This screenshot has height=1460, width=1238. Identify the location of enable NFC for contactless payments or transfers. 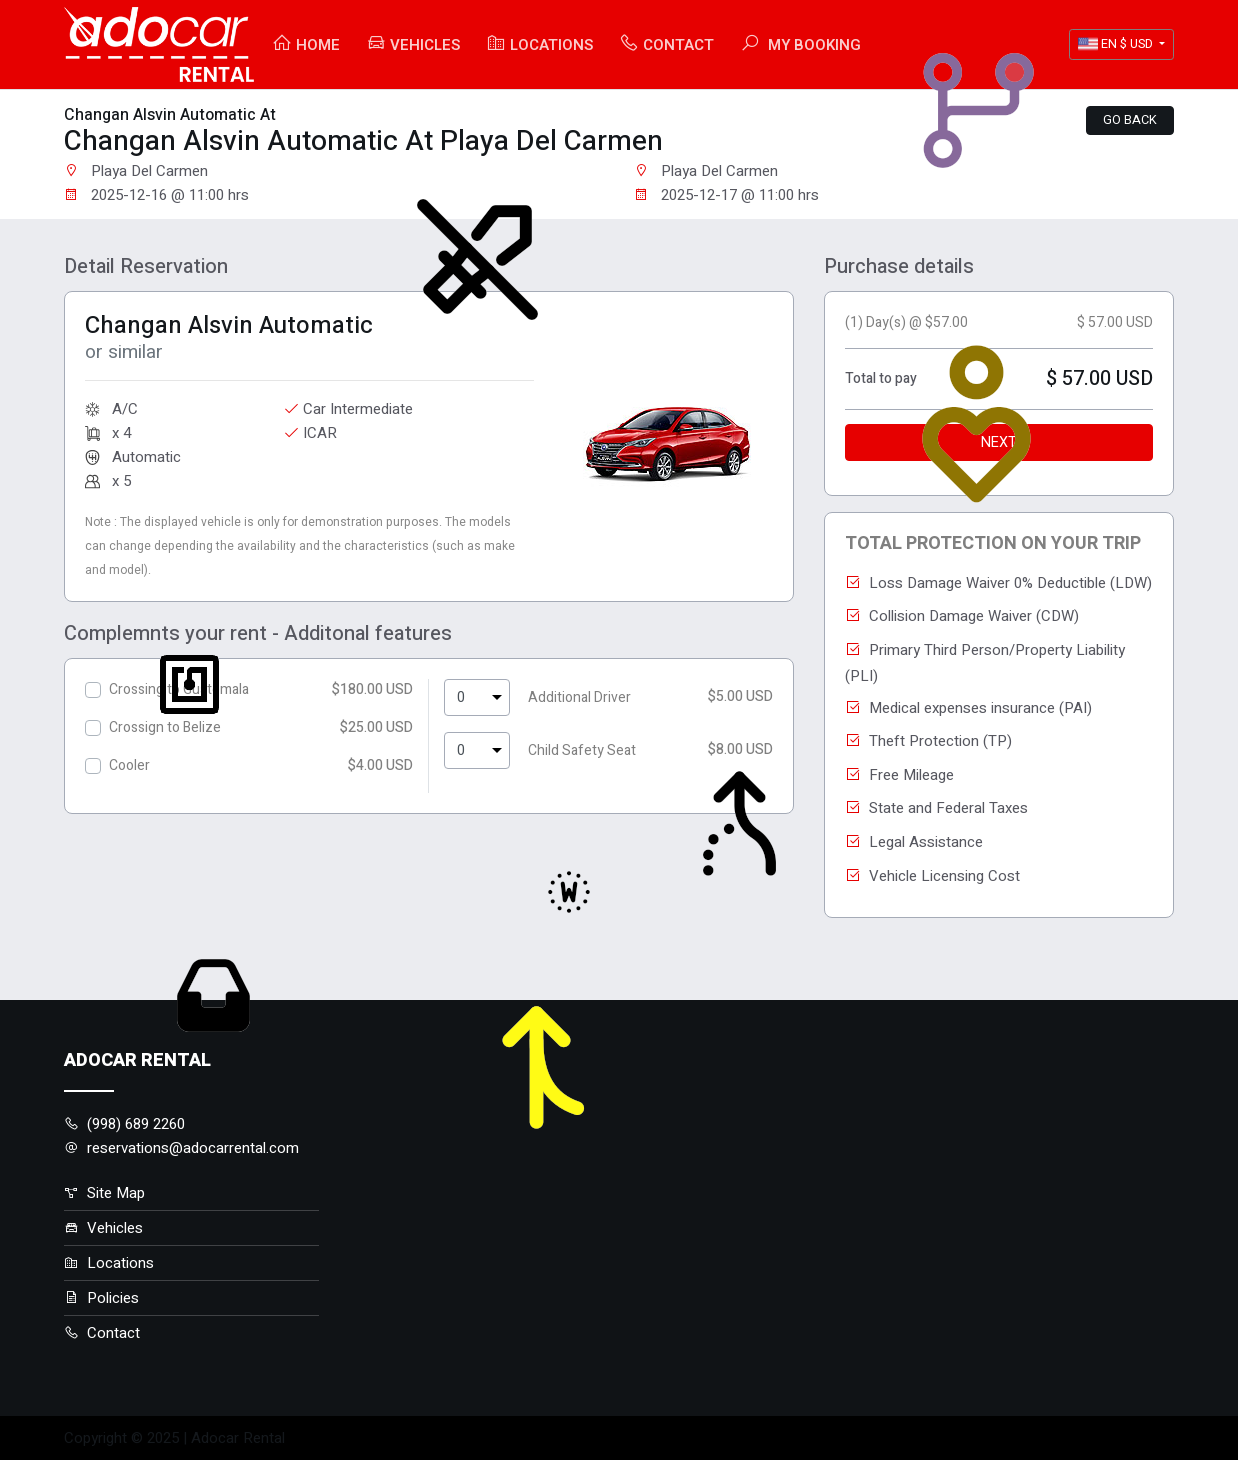
(189, 684).